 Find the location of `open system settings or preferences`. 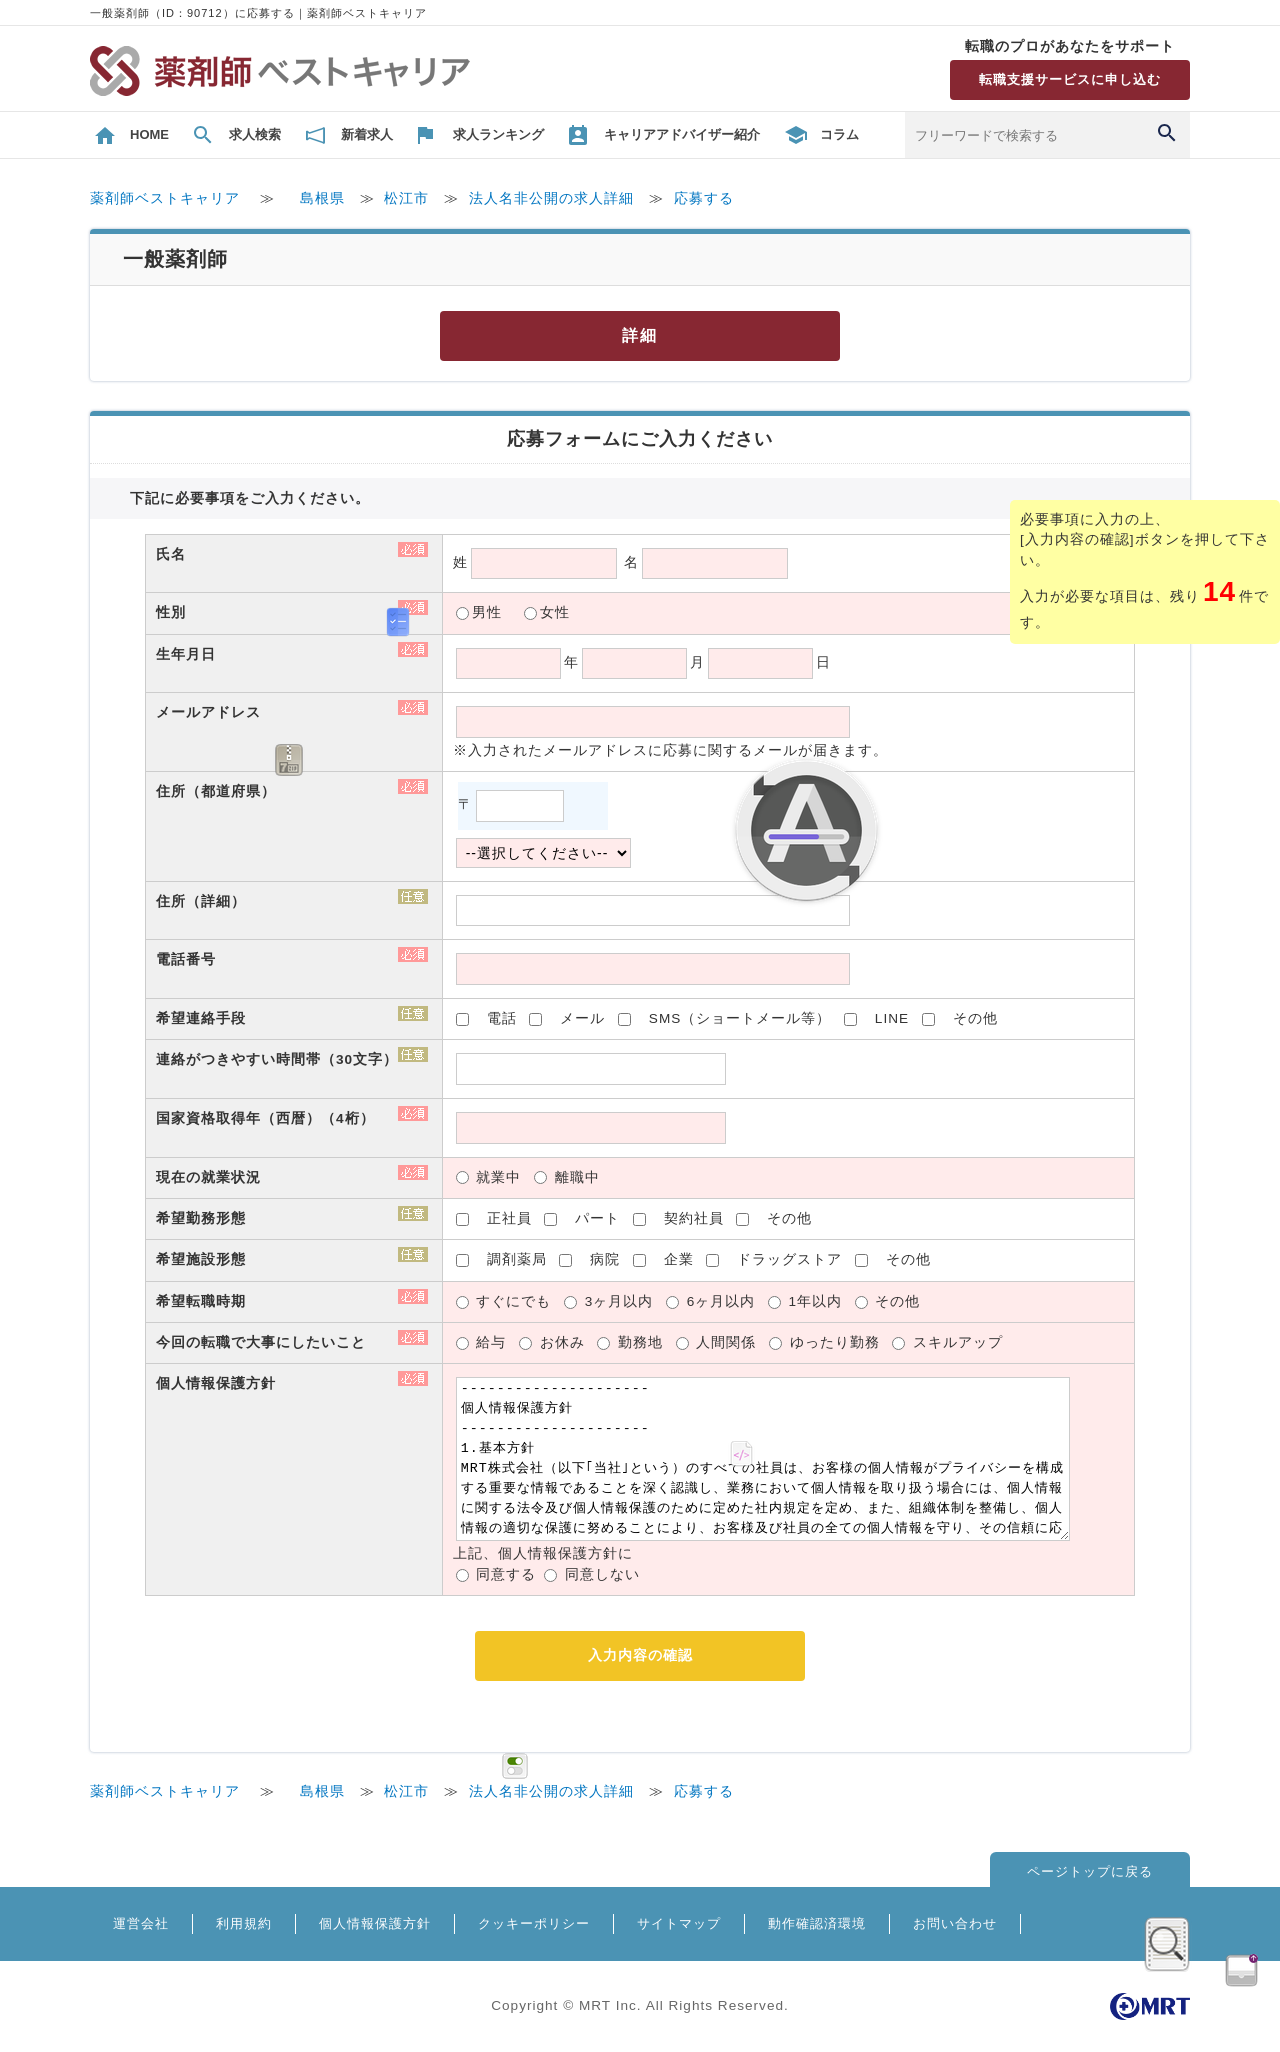

open system settings or preferences is located at coordinates (515, 1766).